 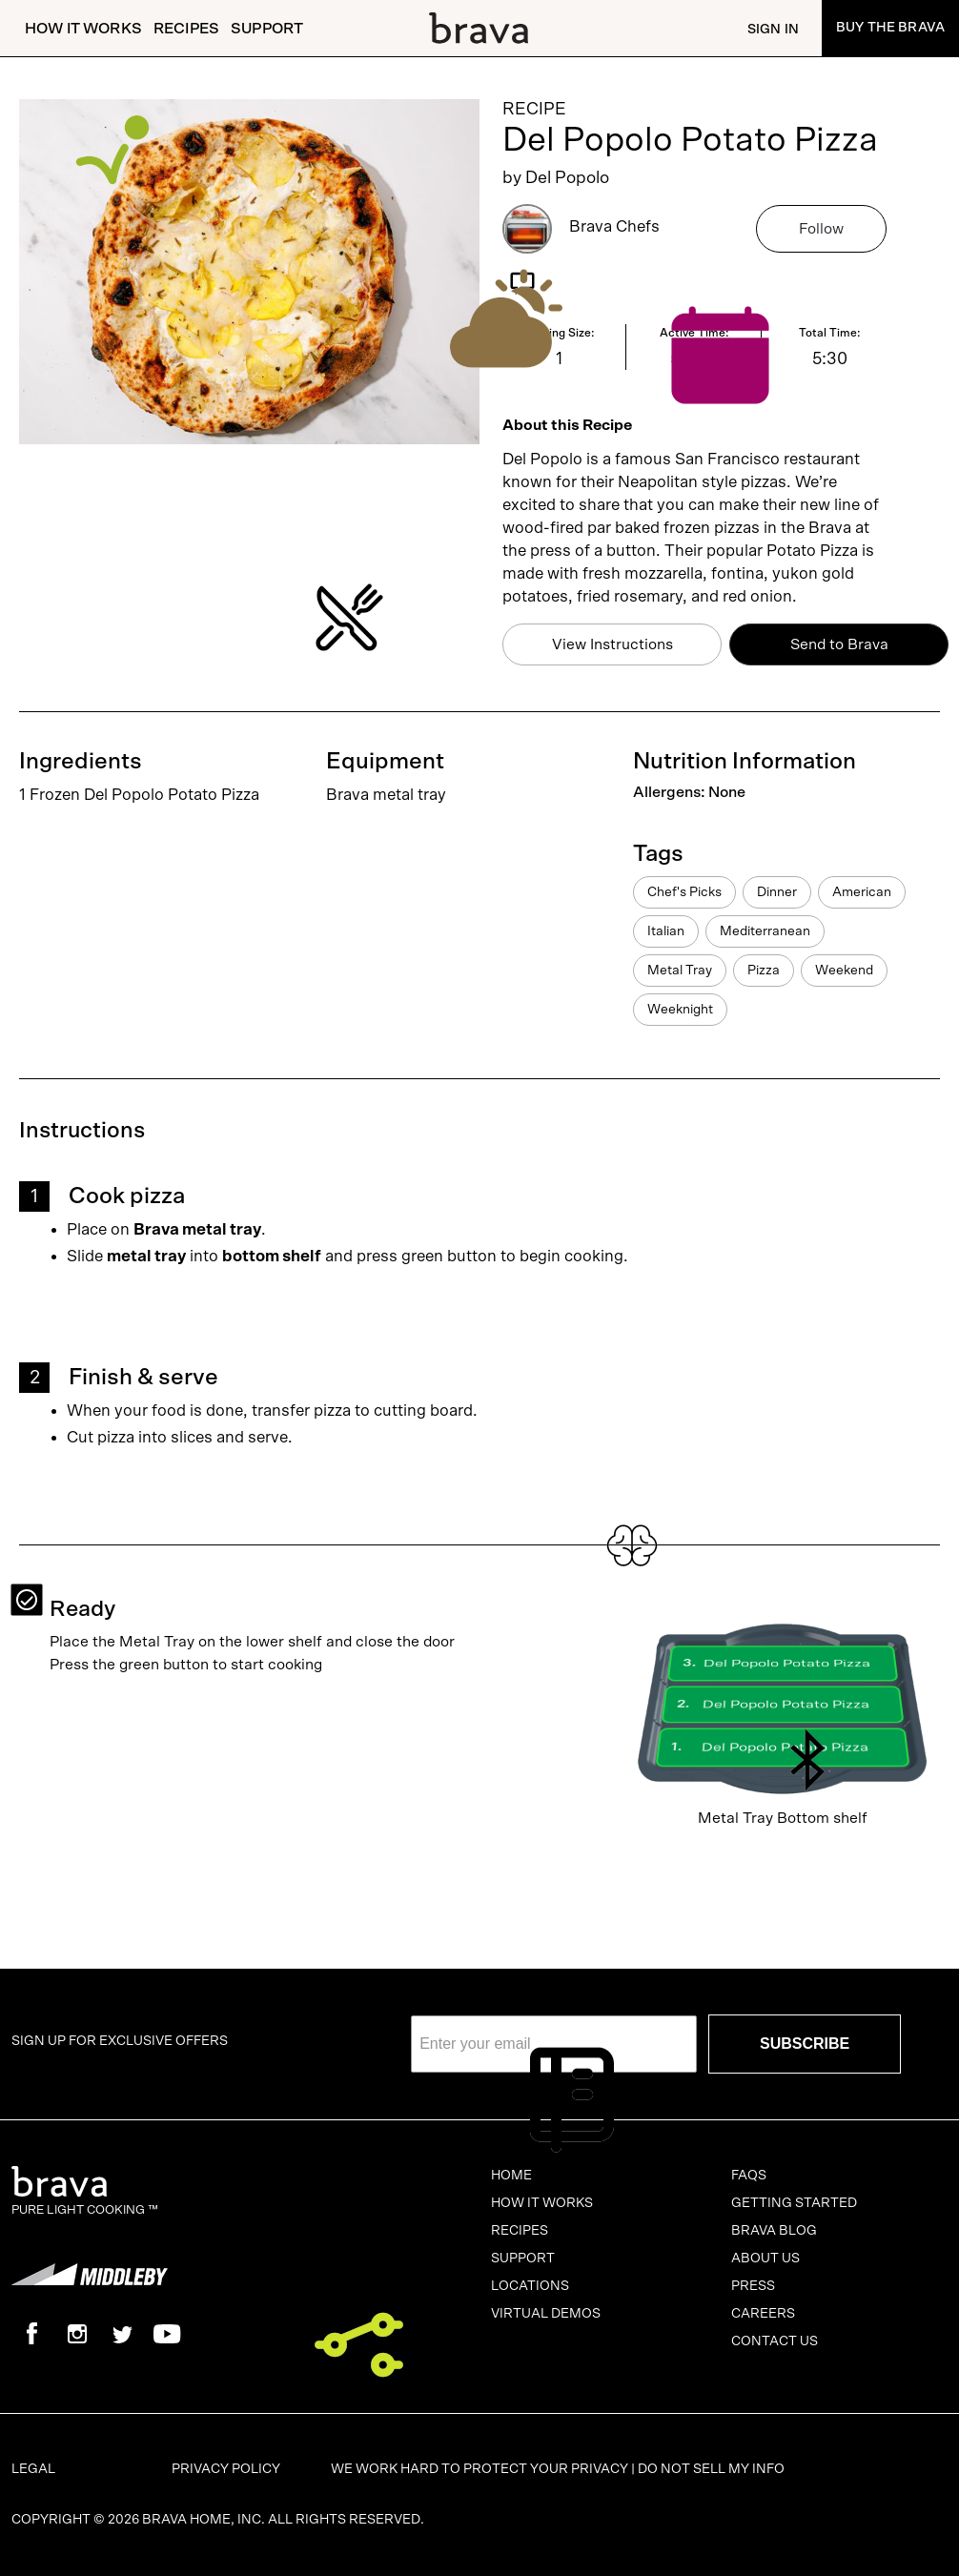 I want to click on find nearby restaurants, so click(x=349, y=617).